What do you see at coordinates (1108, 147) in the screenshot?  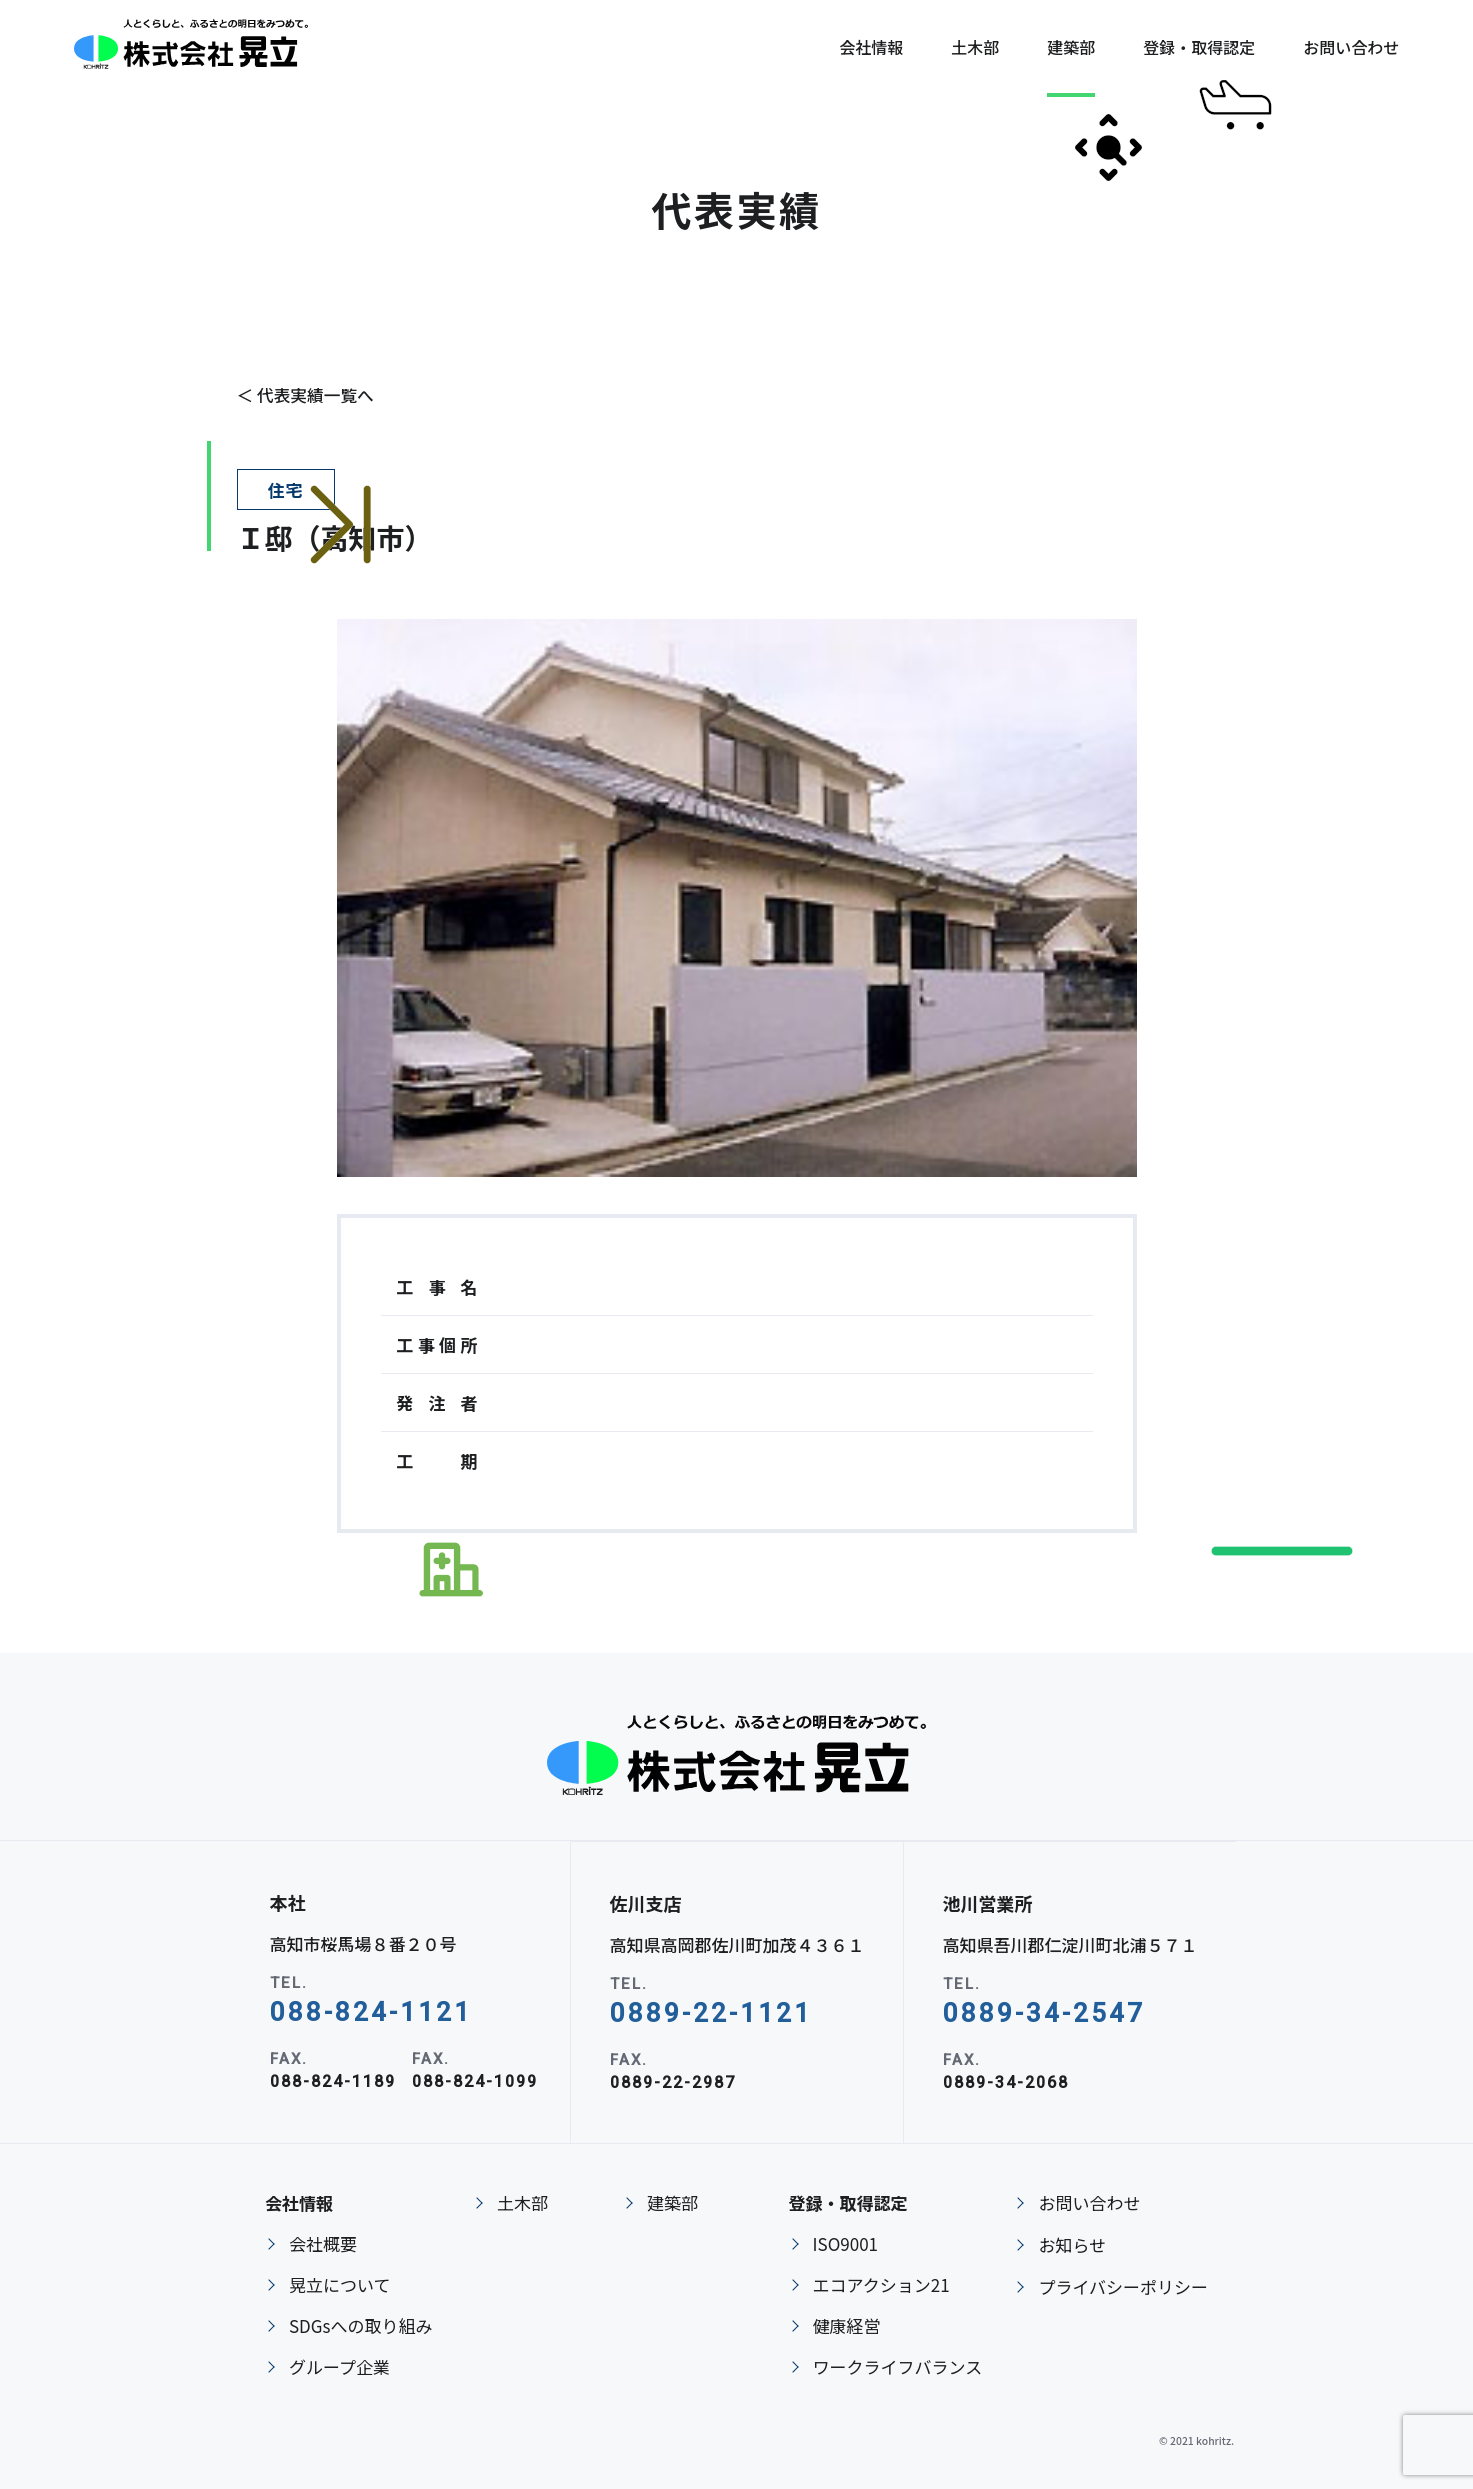 I see `pan and zoom controls for map or image navigation` at bounding box center [1108, 147].